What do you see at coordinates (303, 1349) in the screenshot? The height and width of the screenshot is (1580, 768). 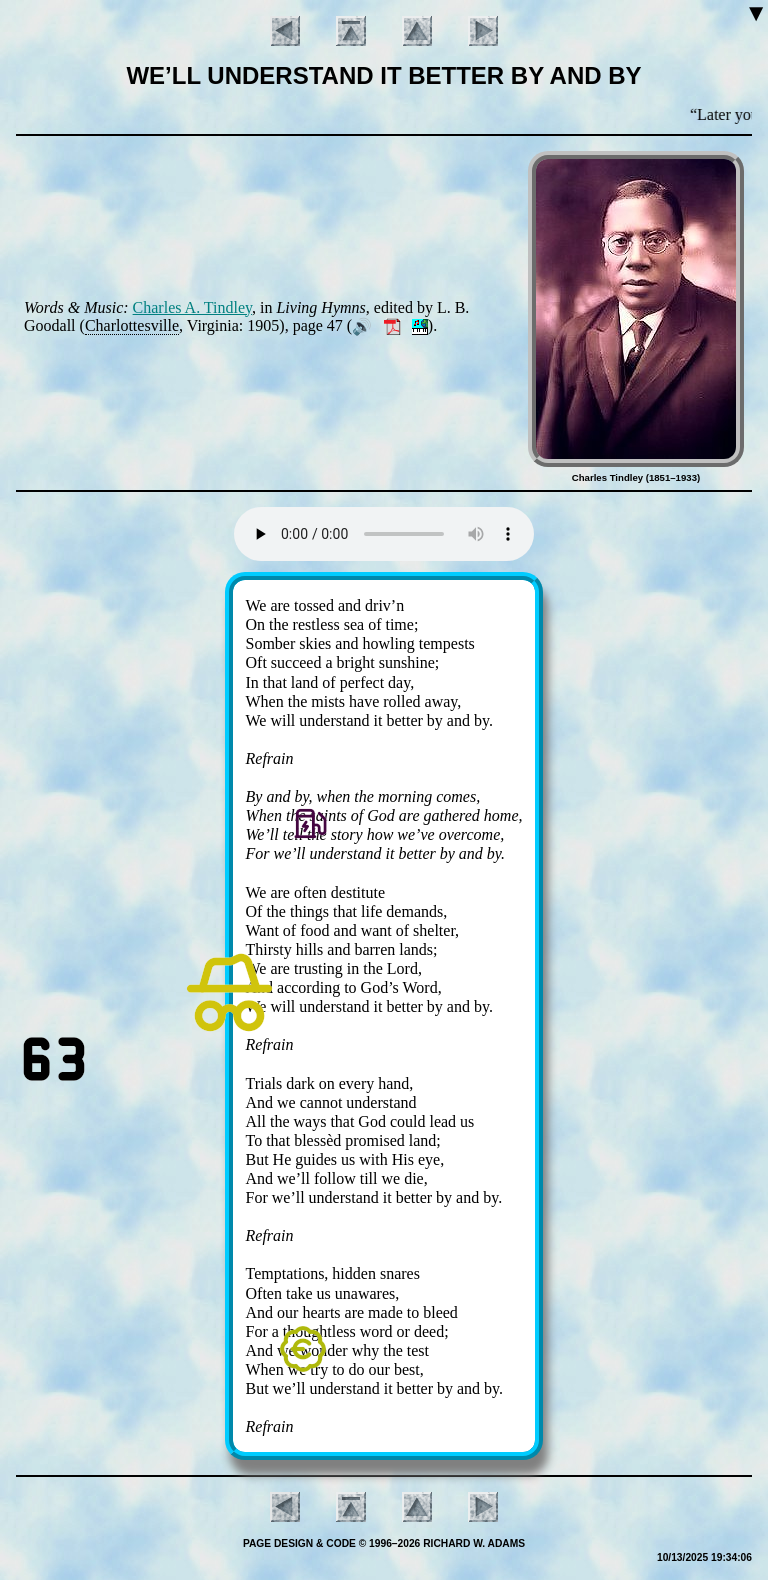 I see `indicates euro currency or pricing` at bounding box center [303, 1349].